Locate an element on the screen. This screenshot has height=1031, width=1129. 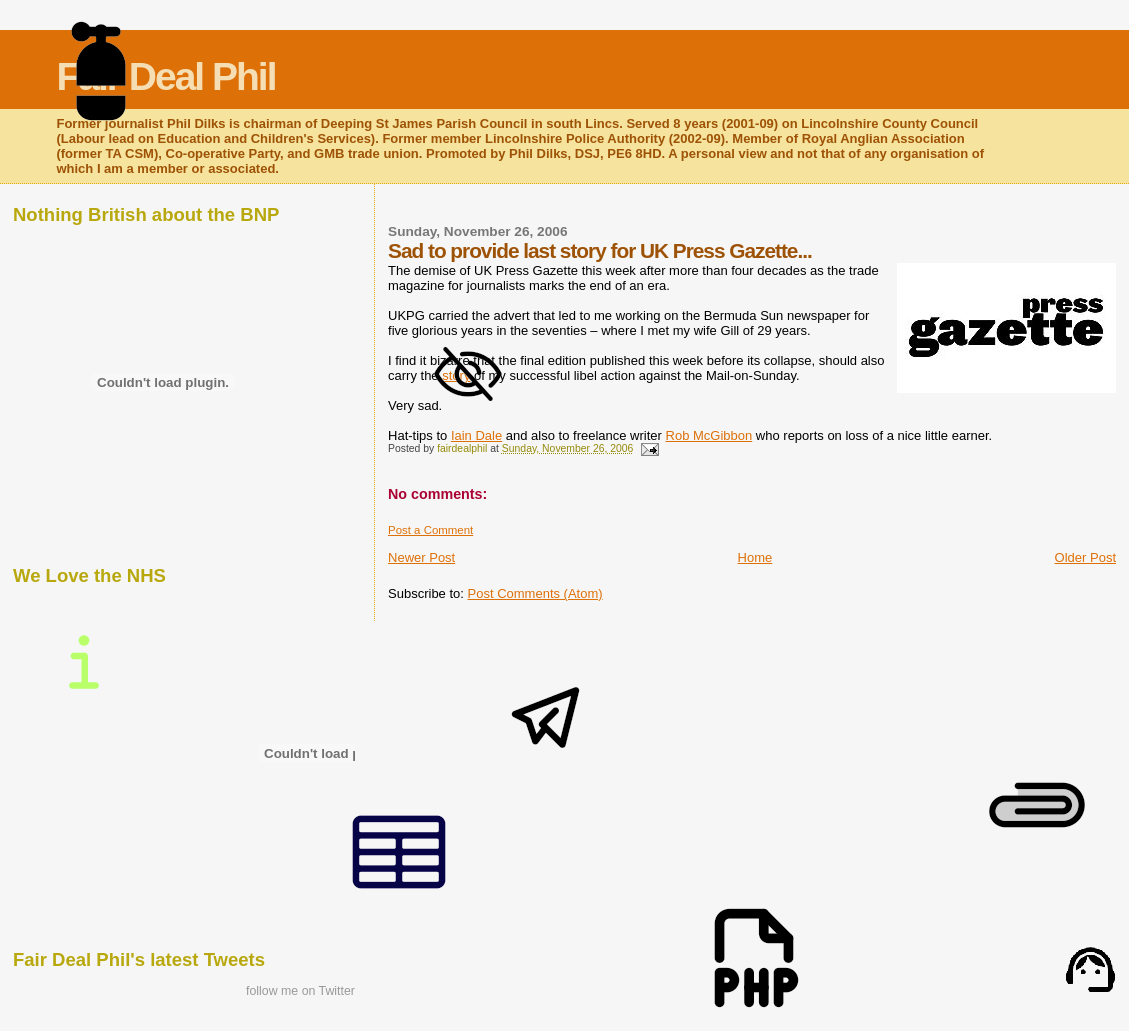
attach a file to your message is located at coordinates (1037, 805).